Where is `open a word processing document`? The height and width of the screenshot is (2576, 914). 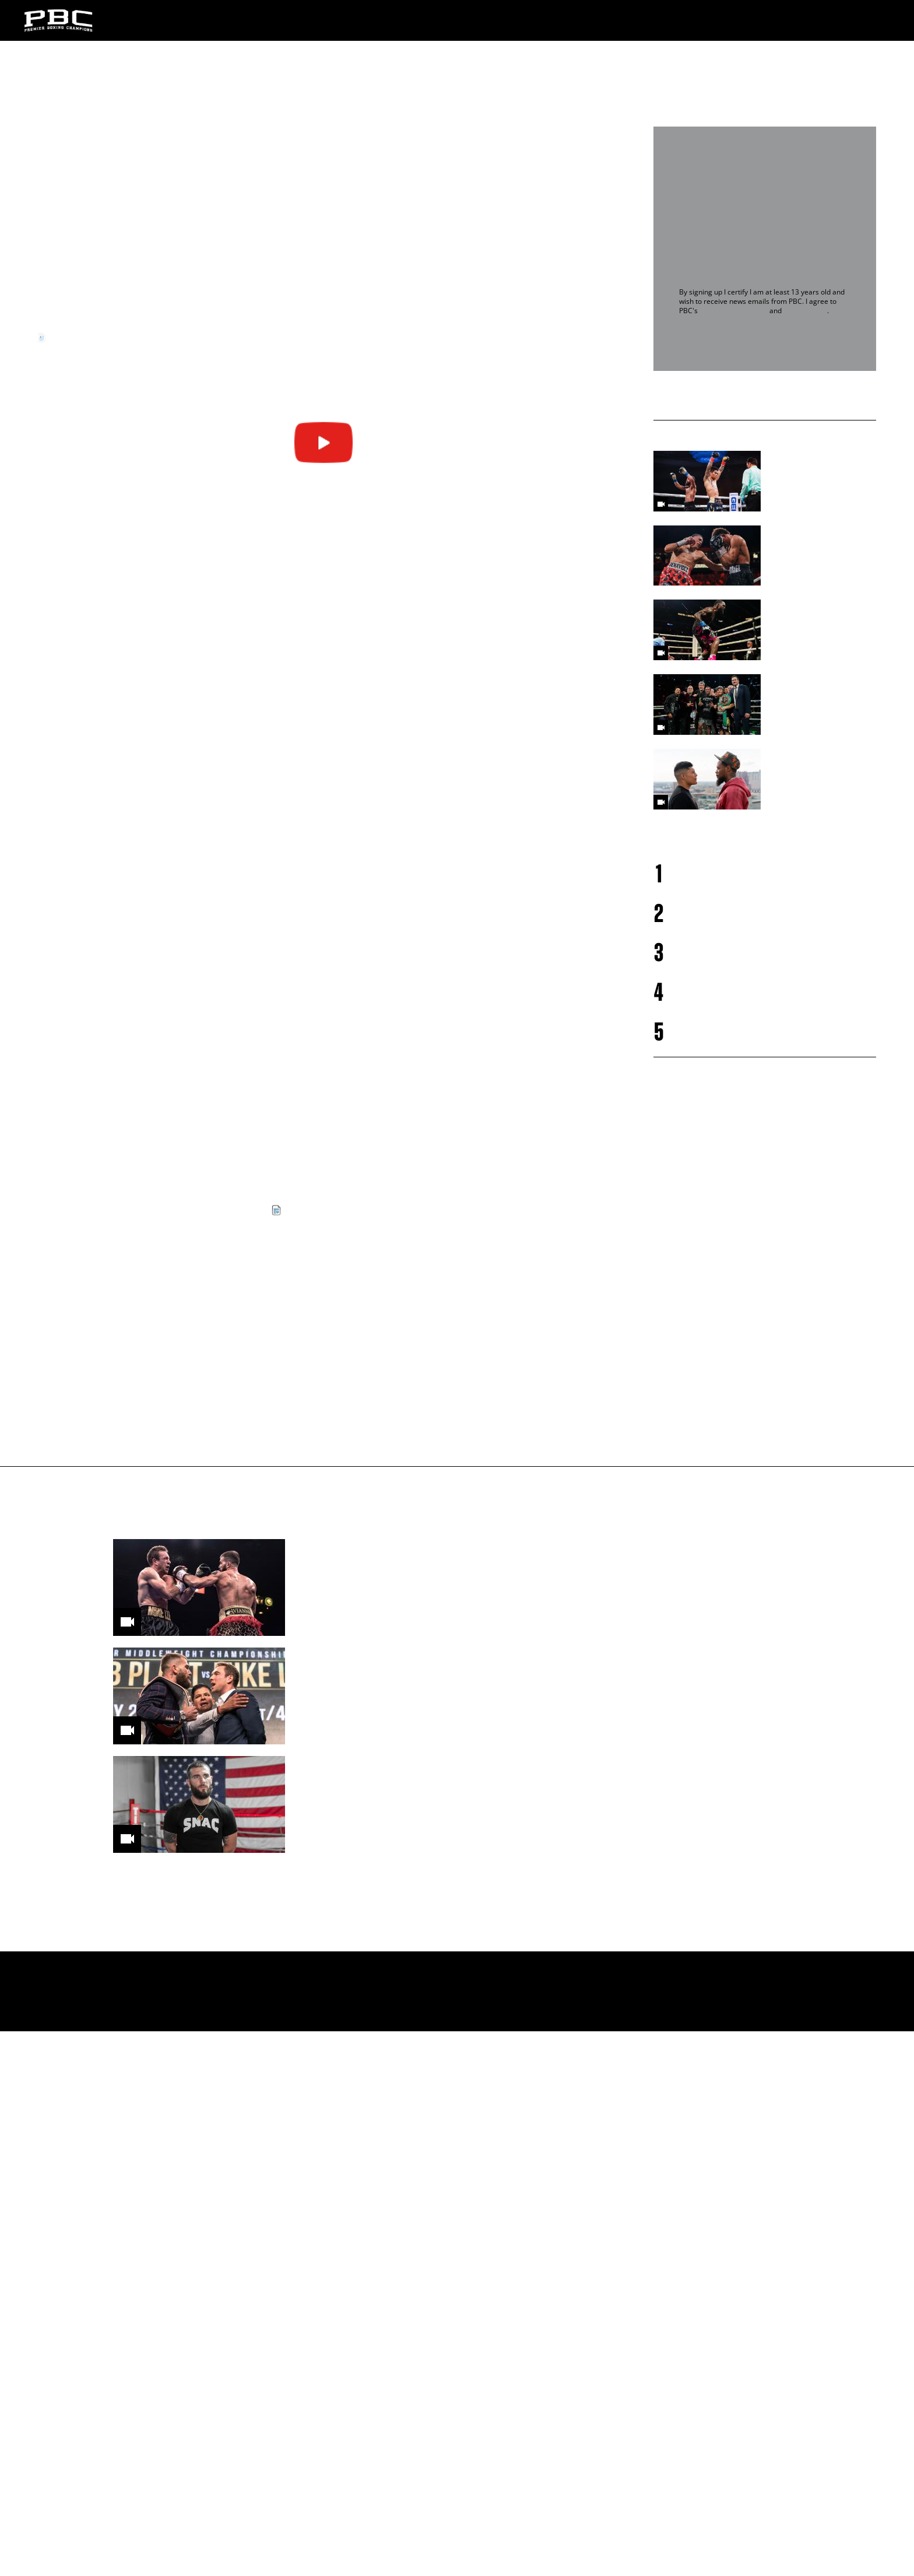 open a word processing document is located at coordinates (41, 337).